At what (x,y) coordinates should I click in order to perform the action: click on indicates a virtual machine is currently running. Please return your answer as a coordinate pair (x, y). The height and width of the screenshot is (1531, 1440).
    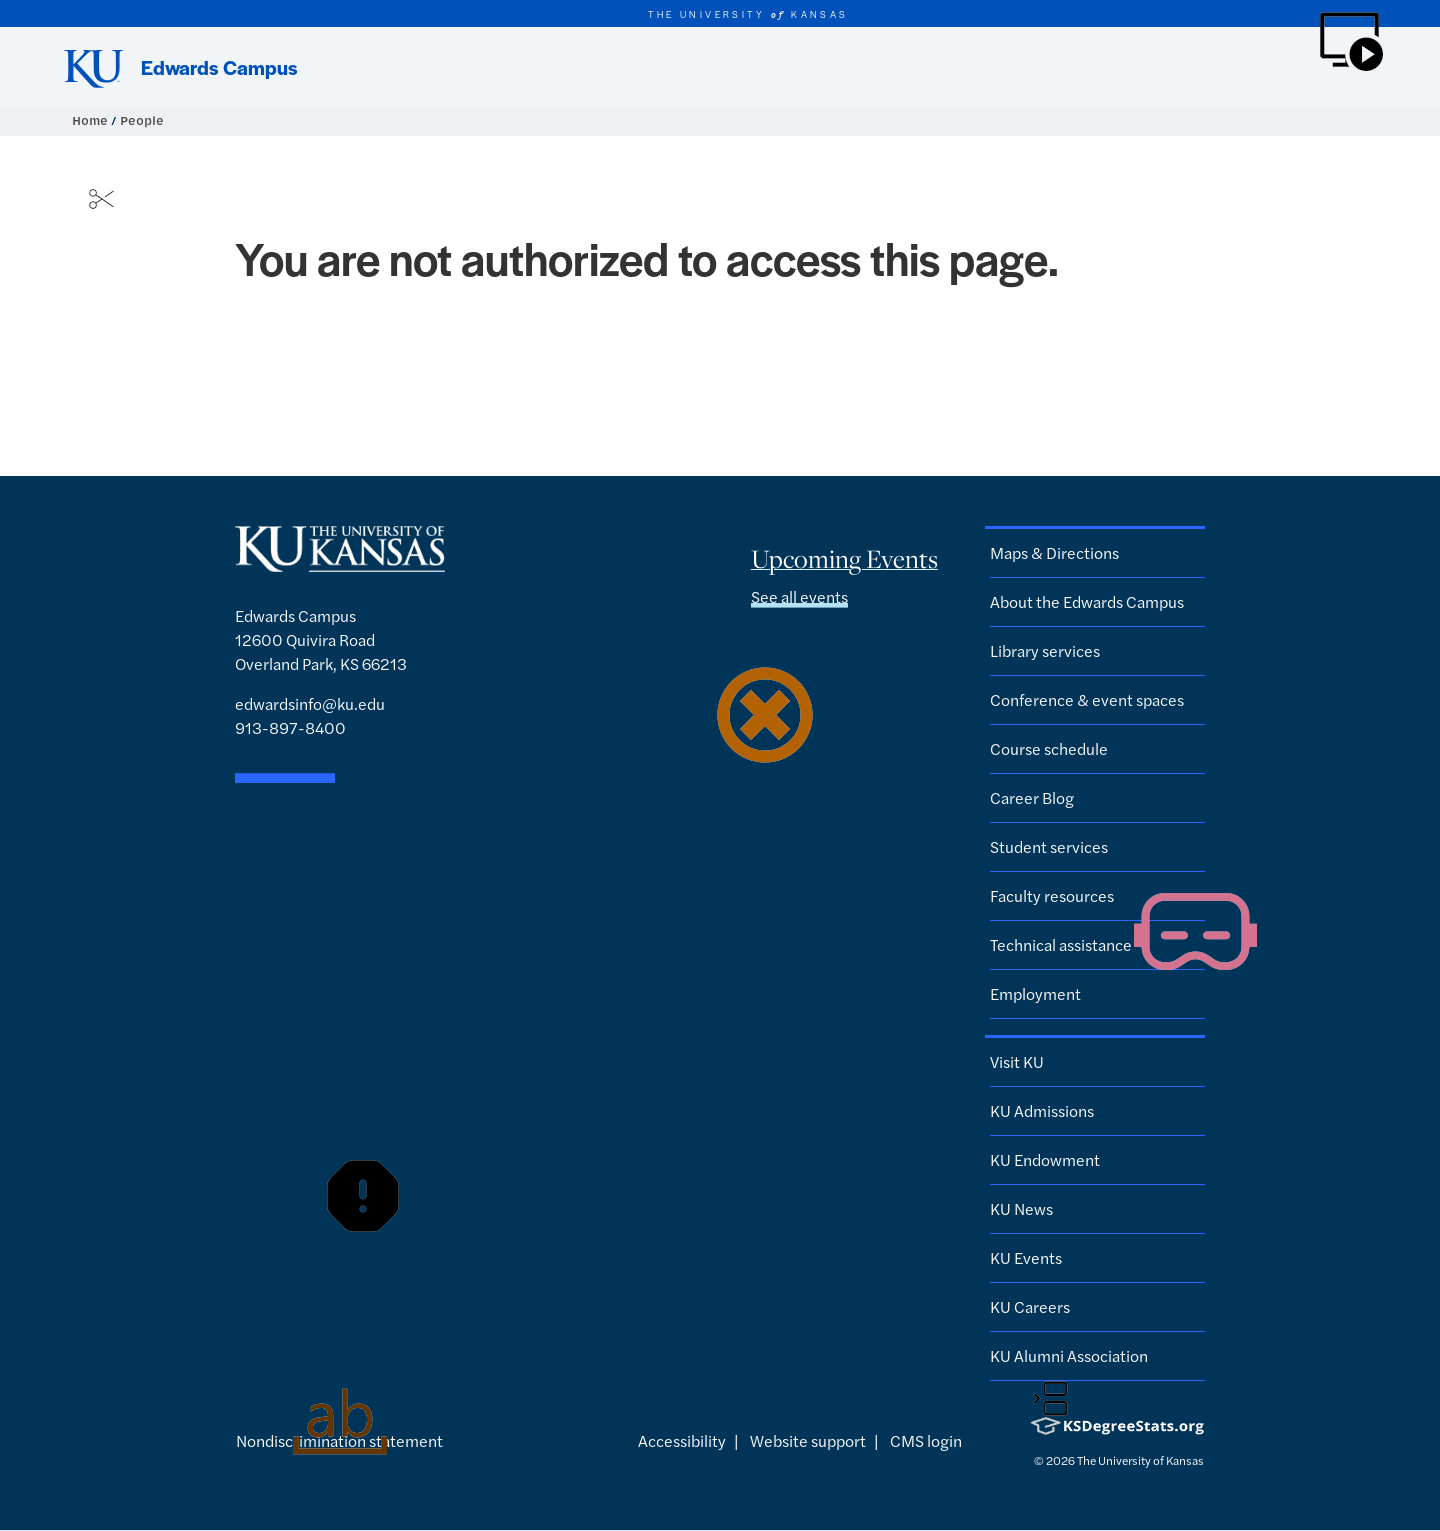
    Looking at the image, I should click on (1349, 37).